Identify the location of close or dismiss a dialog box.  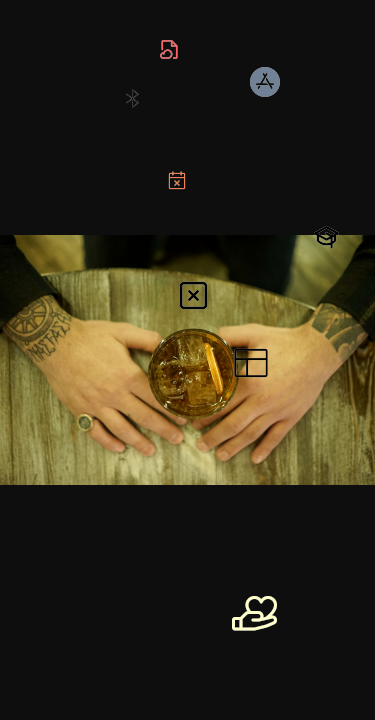
(193, 295).